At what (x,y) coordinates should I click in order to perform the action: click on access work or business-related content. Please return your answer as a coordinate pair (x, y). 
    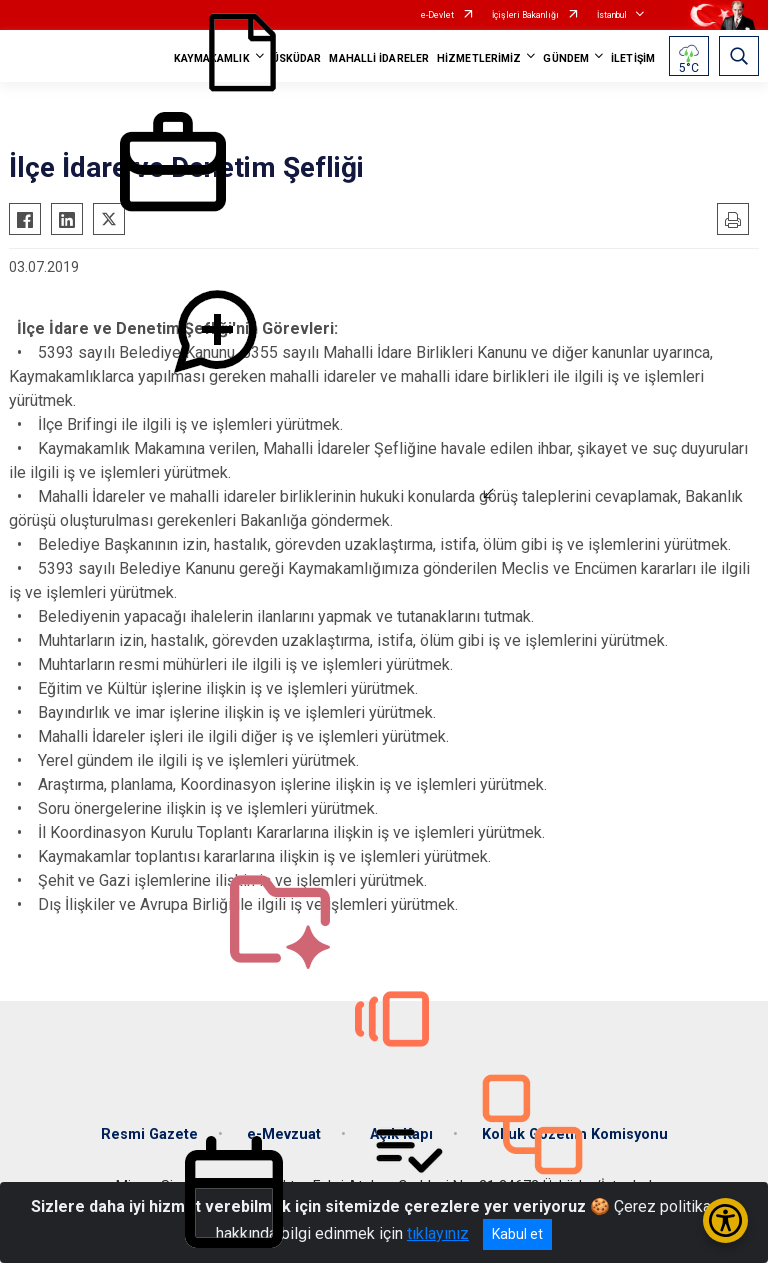
    Looking at the image, I should click on (173, 165).